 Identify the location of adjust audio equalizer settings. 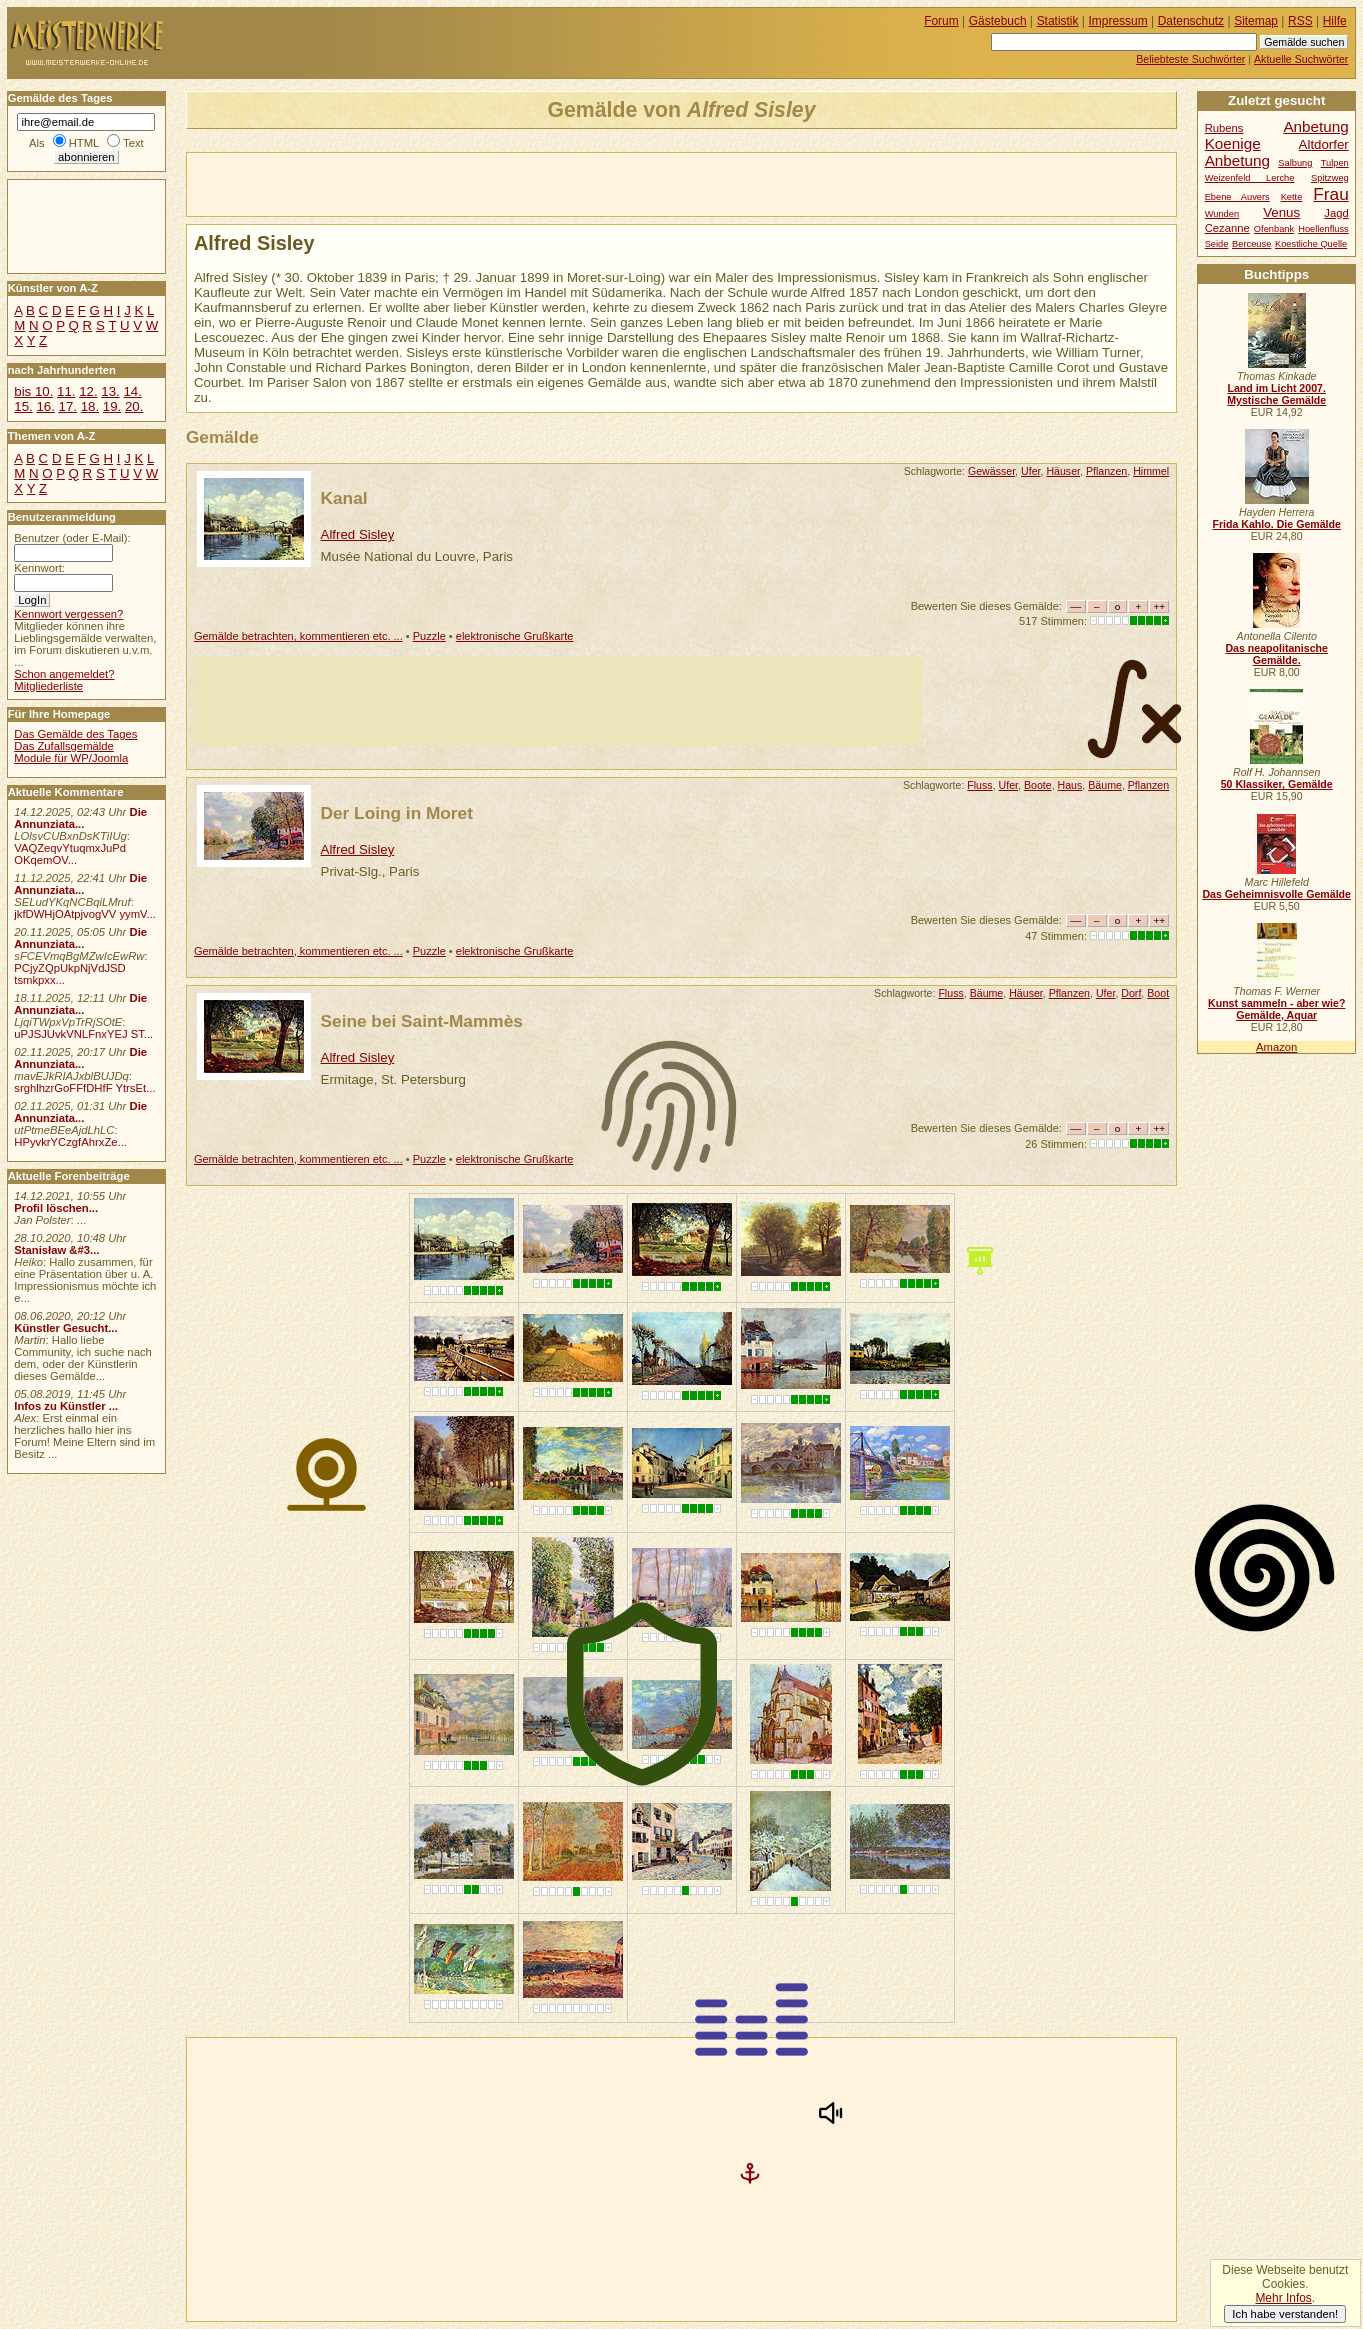
(751, 2019).